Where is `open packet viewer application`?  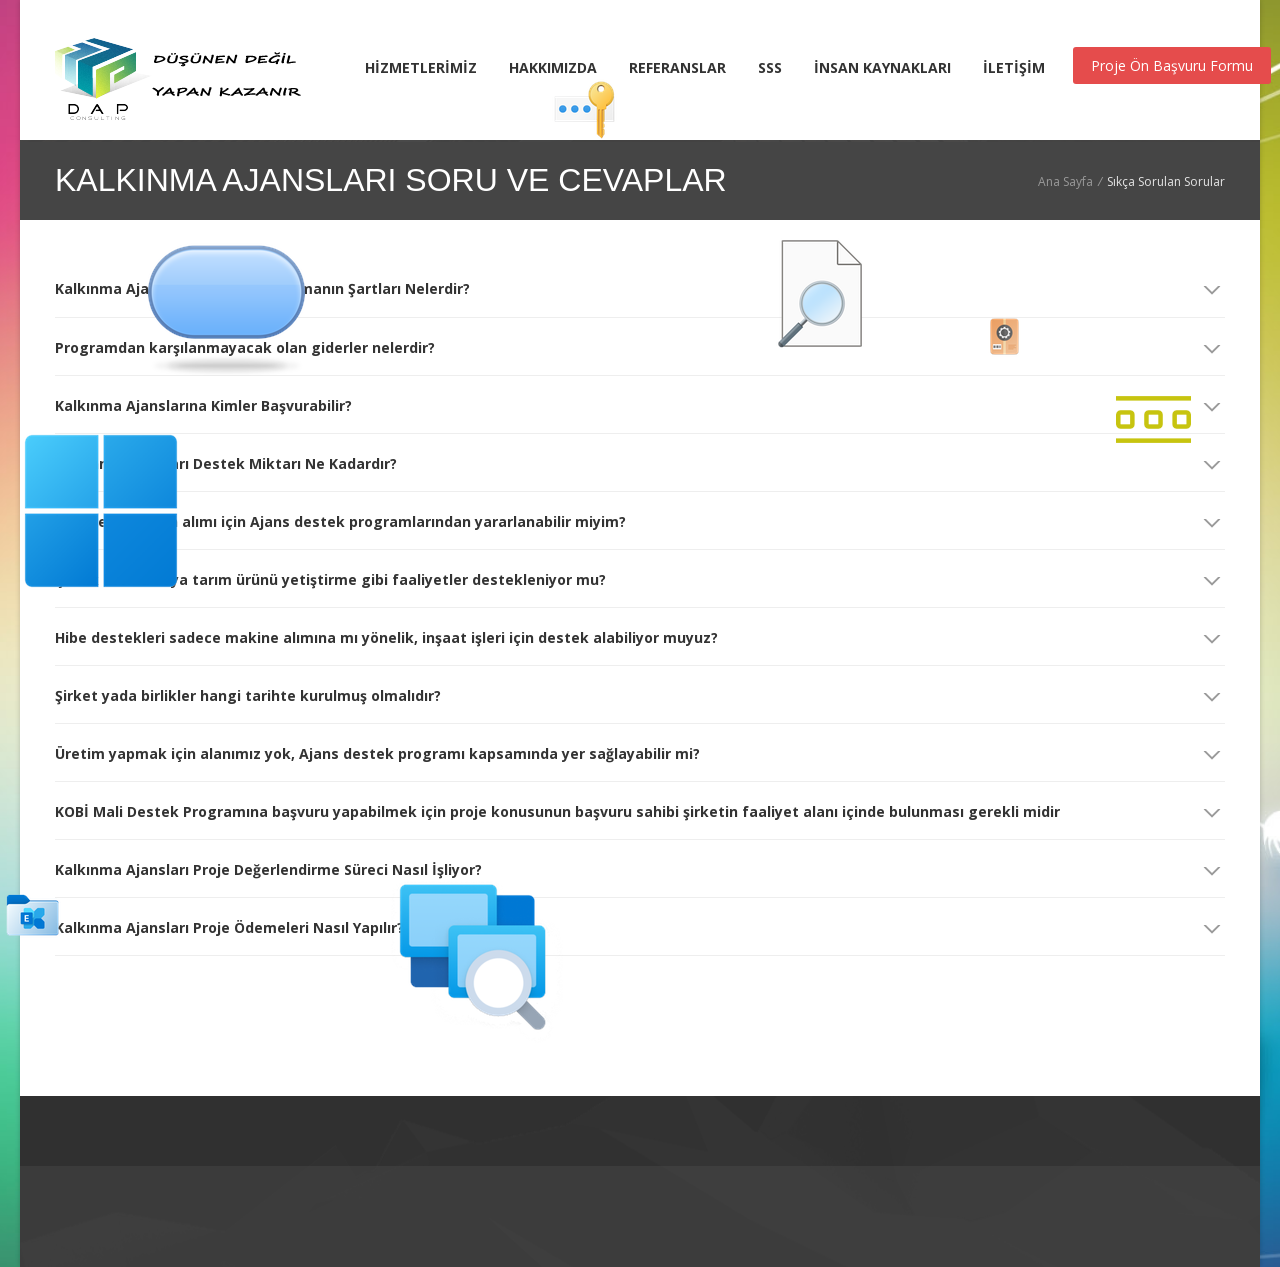 open packet viewer application is located at coordinates (477, 962).